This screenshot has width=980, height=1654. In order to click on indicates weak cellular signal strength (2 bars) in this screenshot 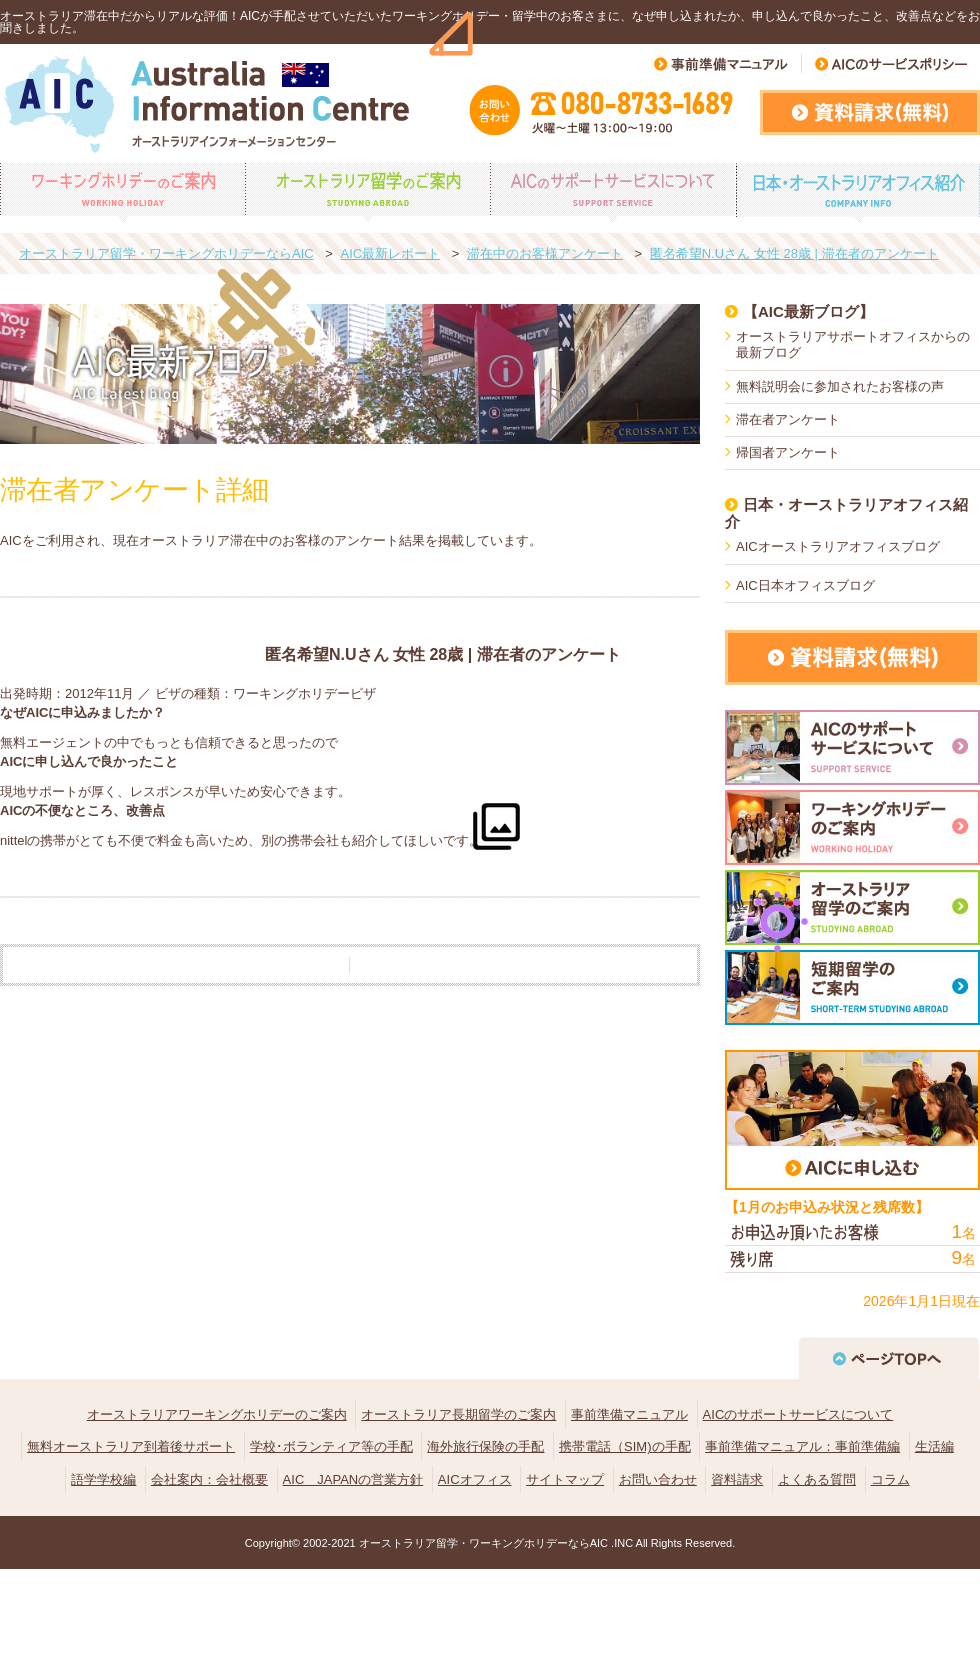, I will do `click(451, 34)`.